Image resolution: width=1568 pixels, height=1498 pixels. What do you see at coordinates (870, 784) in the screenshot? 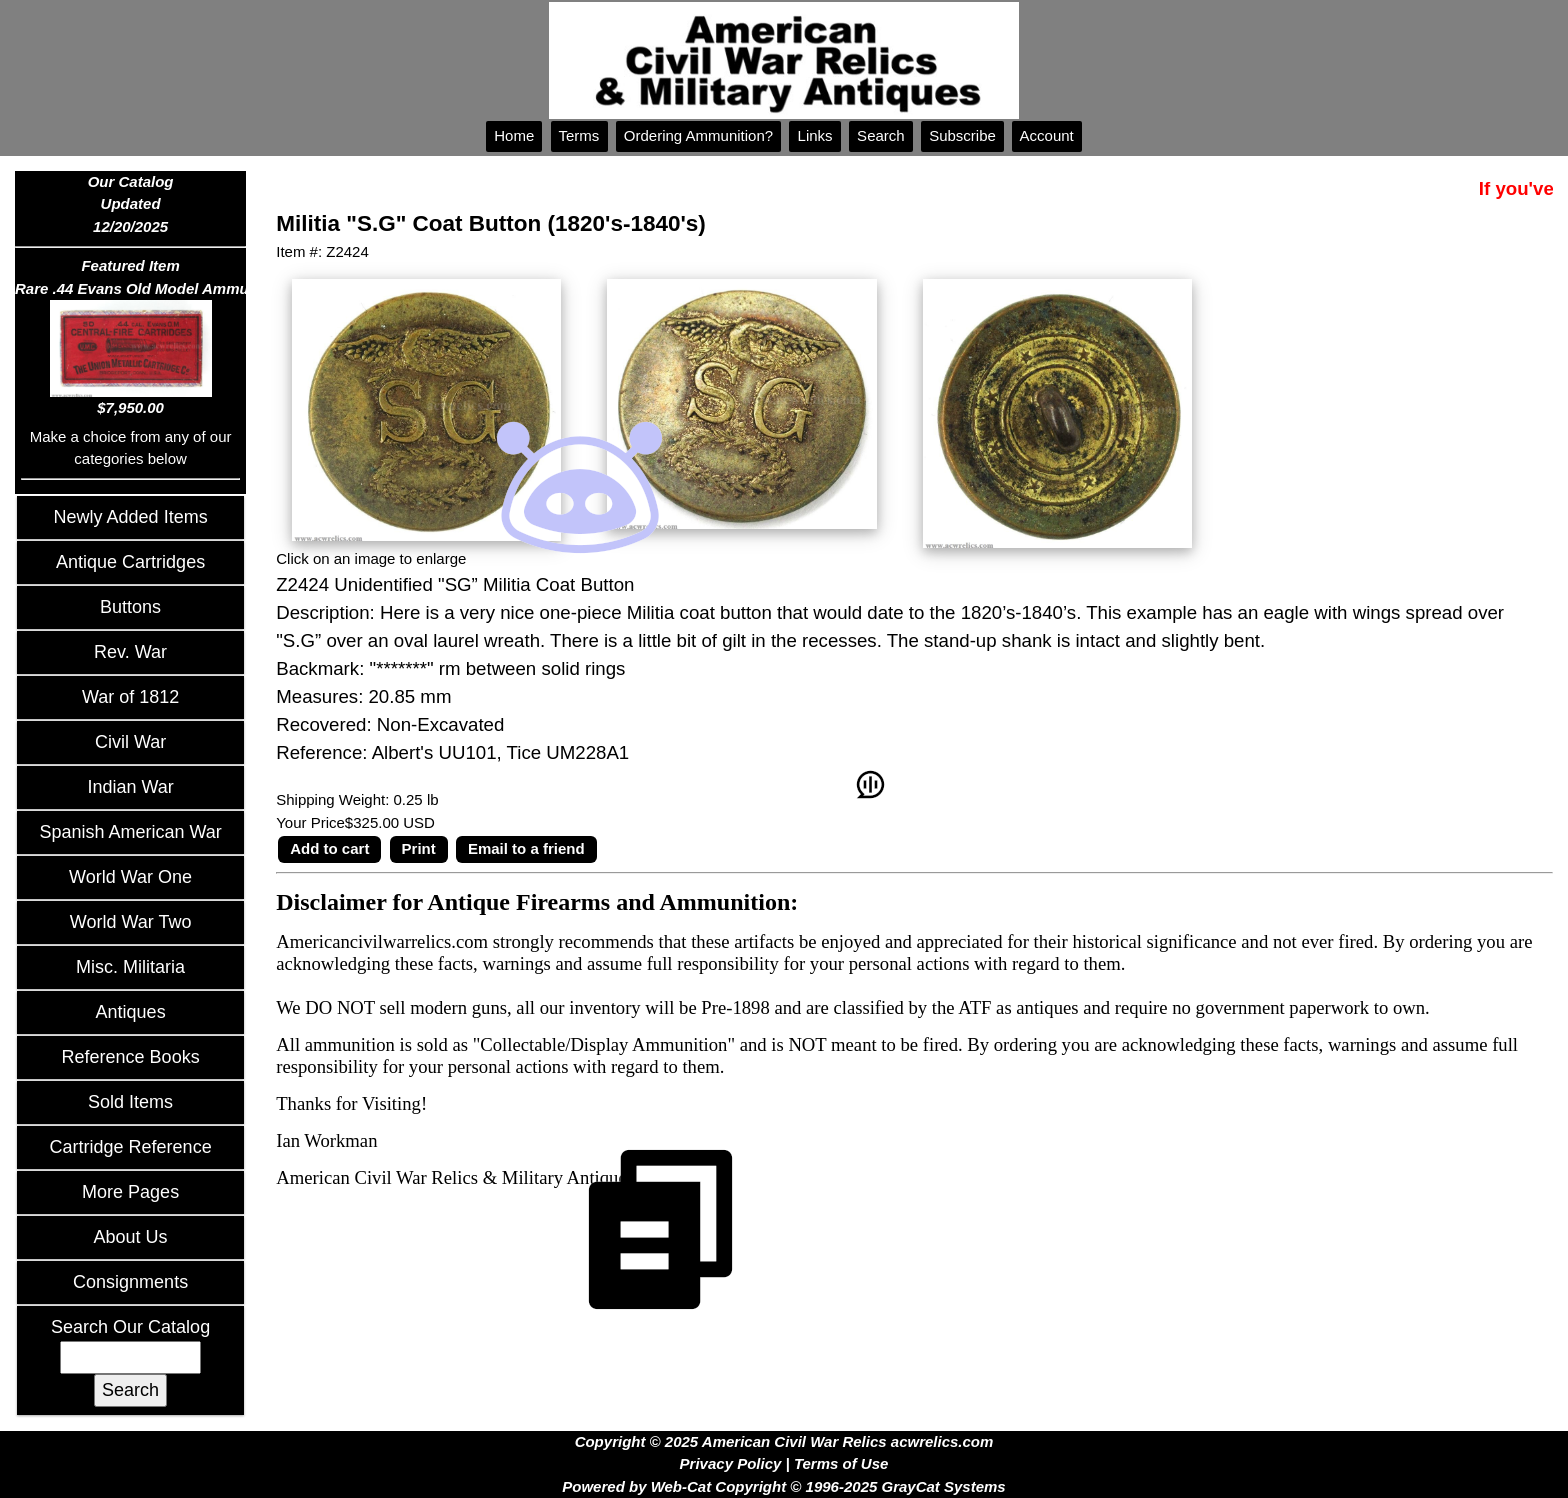
I see `start a voice message or audio chat` at bounding box center [870, 784].